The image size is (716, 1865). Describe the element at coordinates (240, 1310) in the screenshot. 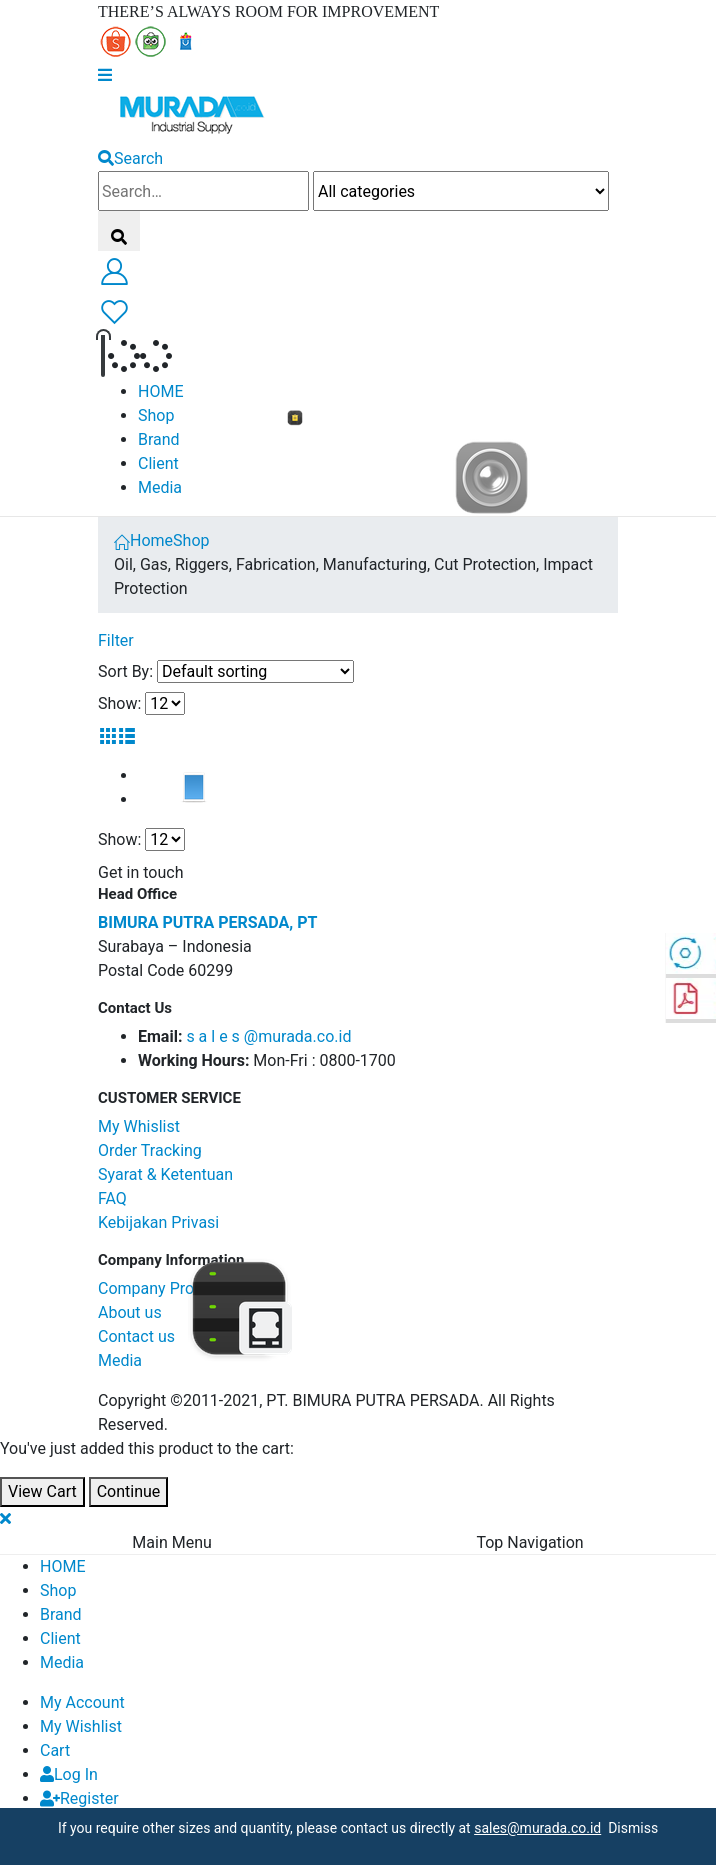

I see `configure iSCSI storage network settings` at that location.